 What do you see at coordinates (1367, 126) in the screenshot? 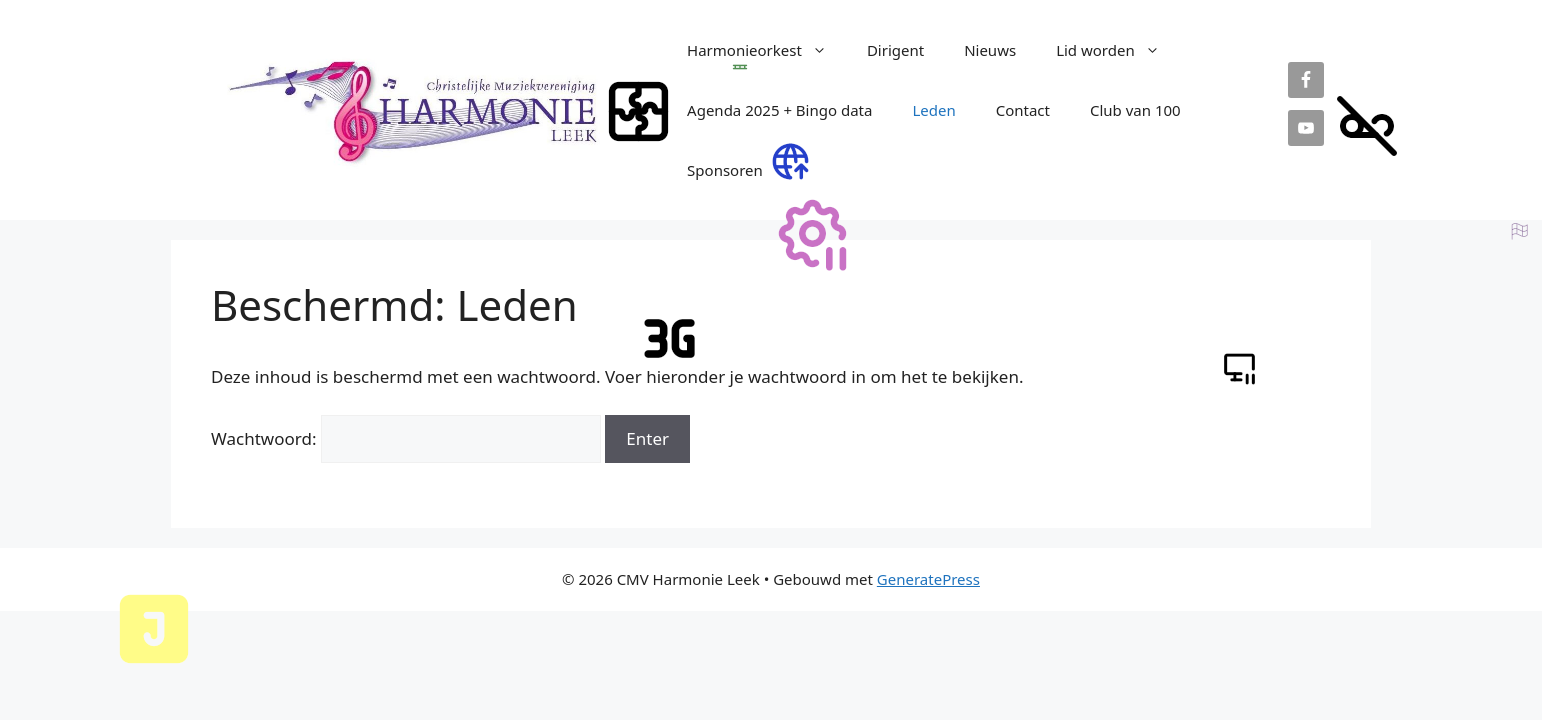
I see `voicemail disabled or unavailable` at bounding box center [1367, 126].